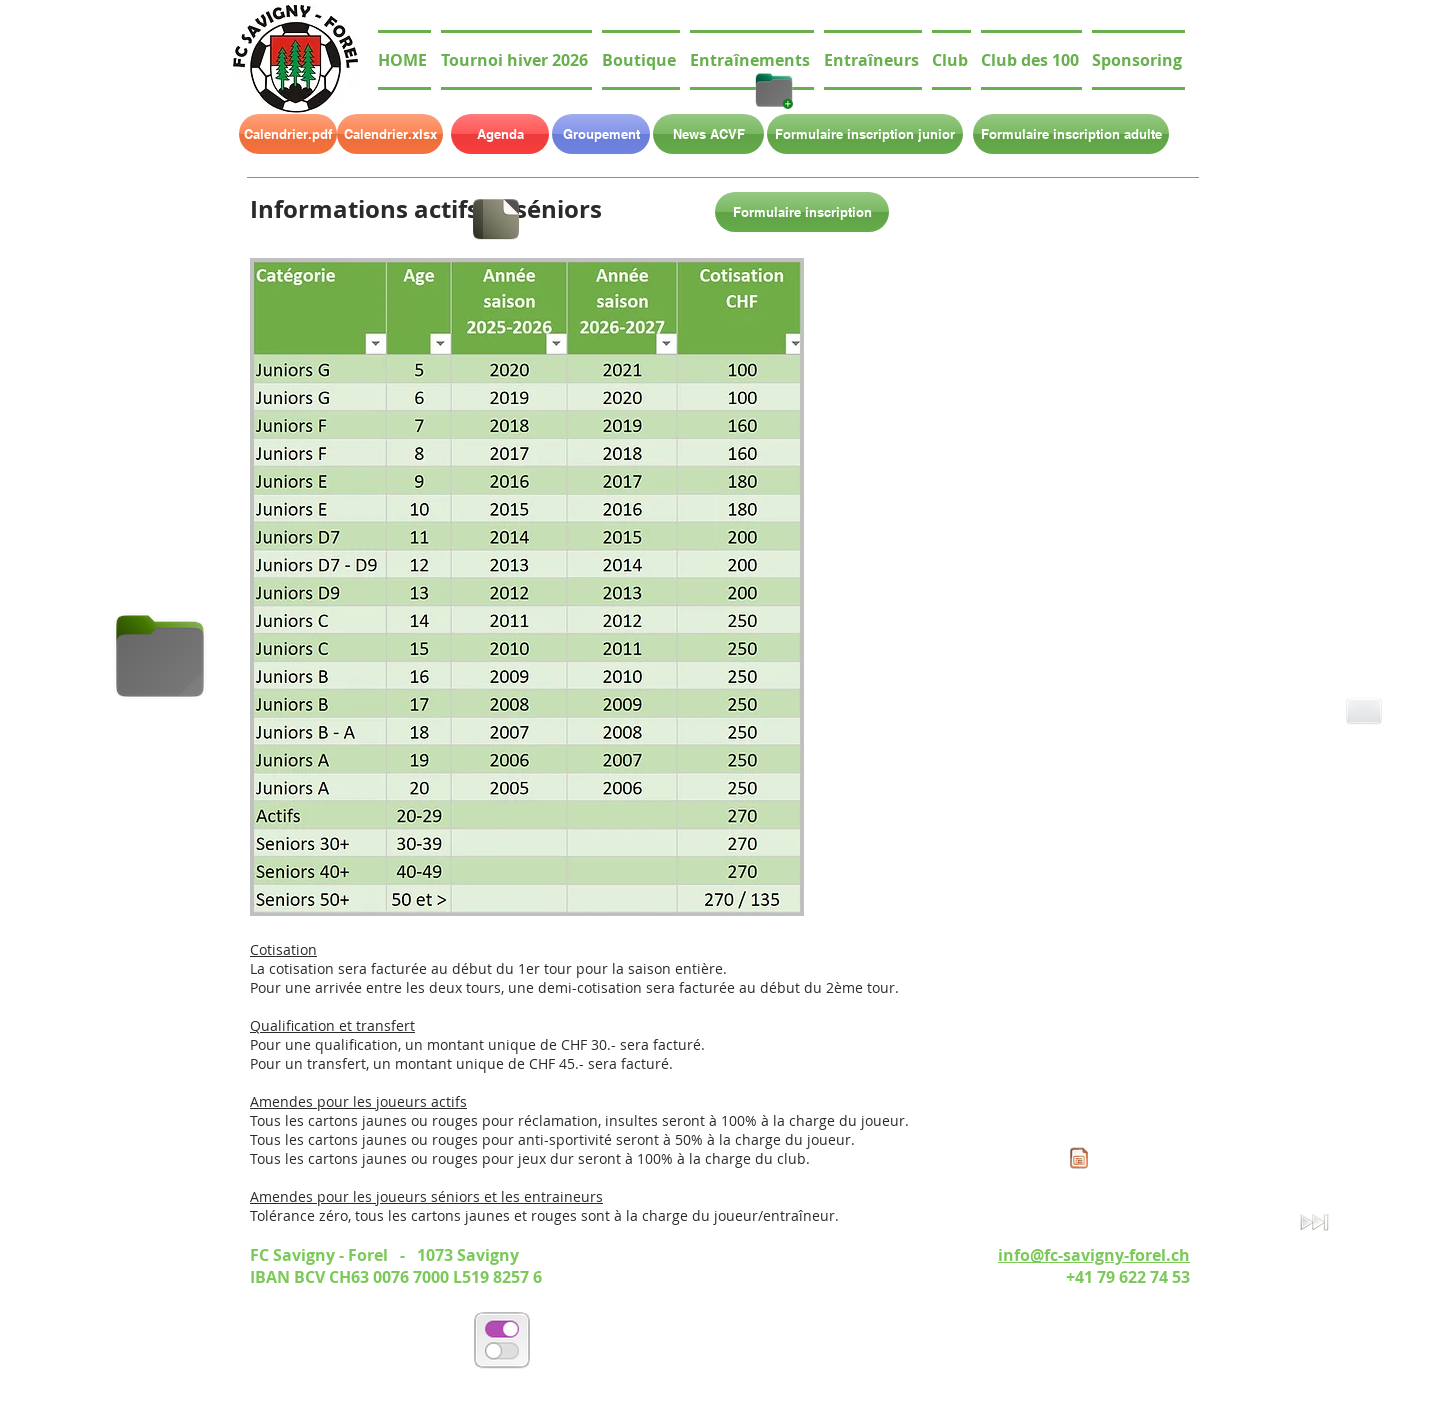  Describe the element at coordinates (496, 218) in the screenshot. I see `change desktop wallpaper settings` at that location.